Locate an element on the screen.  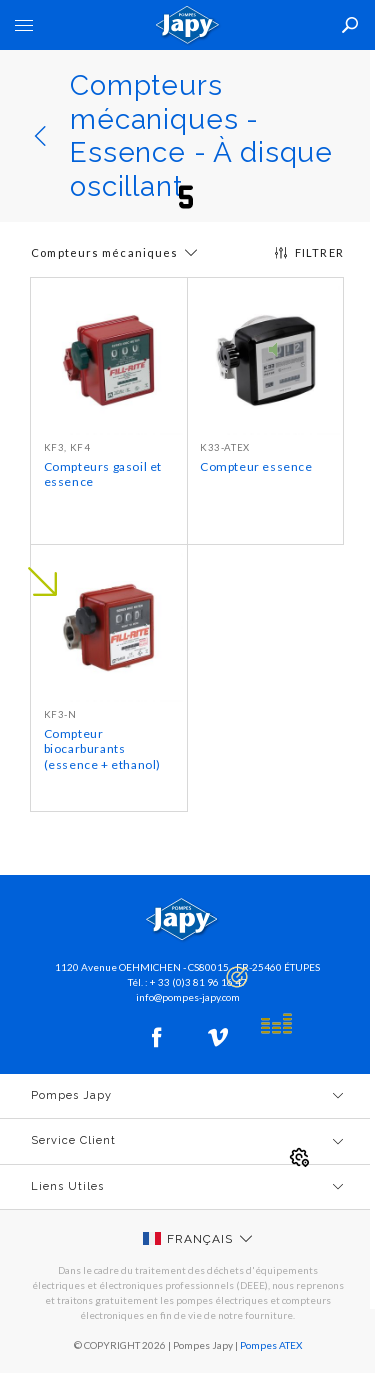
pin settings to a specific location is located at coordinates (299, 1157).